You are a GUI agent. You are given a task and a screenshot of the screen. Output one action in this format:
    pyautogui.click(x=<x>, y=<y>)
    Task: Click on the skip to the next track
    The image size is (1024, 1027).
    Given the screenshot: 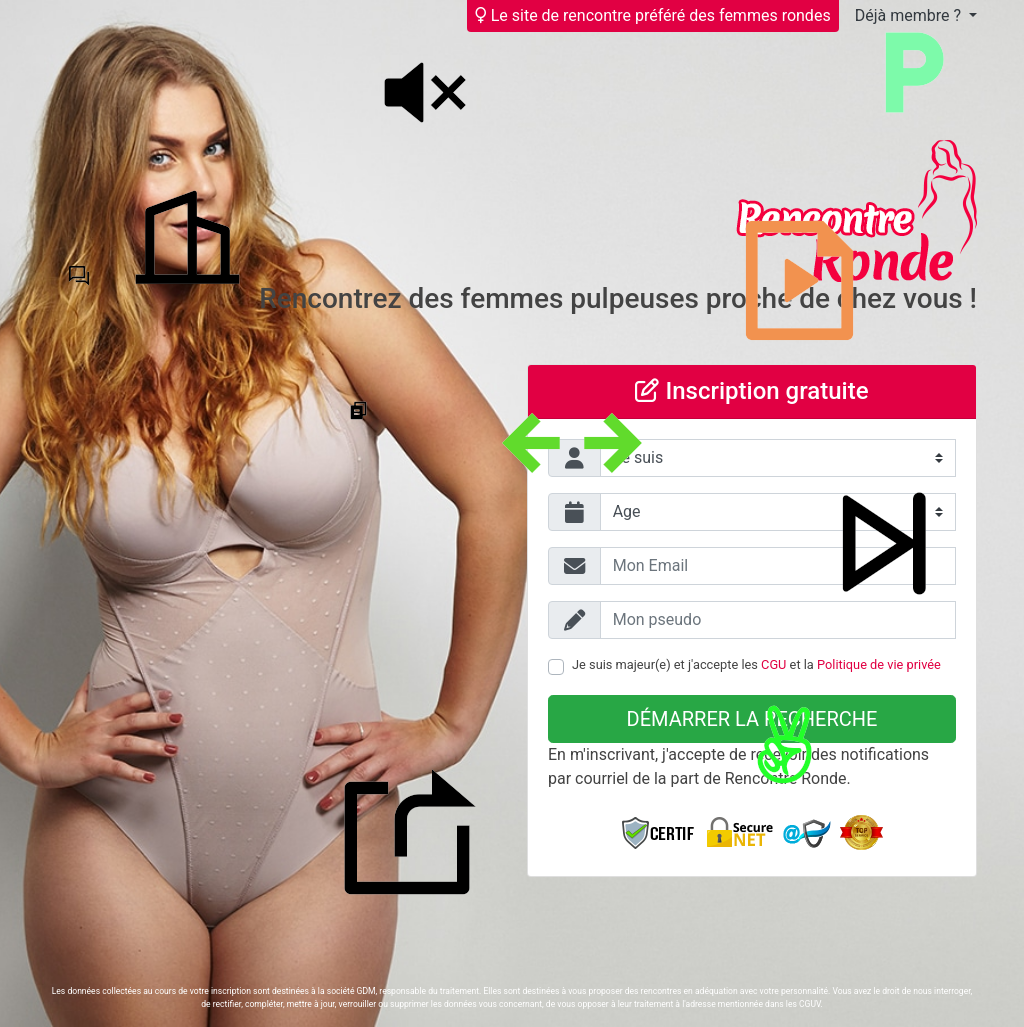 What is the action you would take?
    pyautogui.click(x=887, y=543)
    